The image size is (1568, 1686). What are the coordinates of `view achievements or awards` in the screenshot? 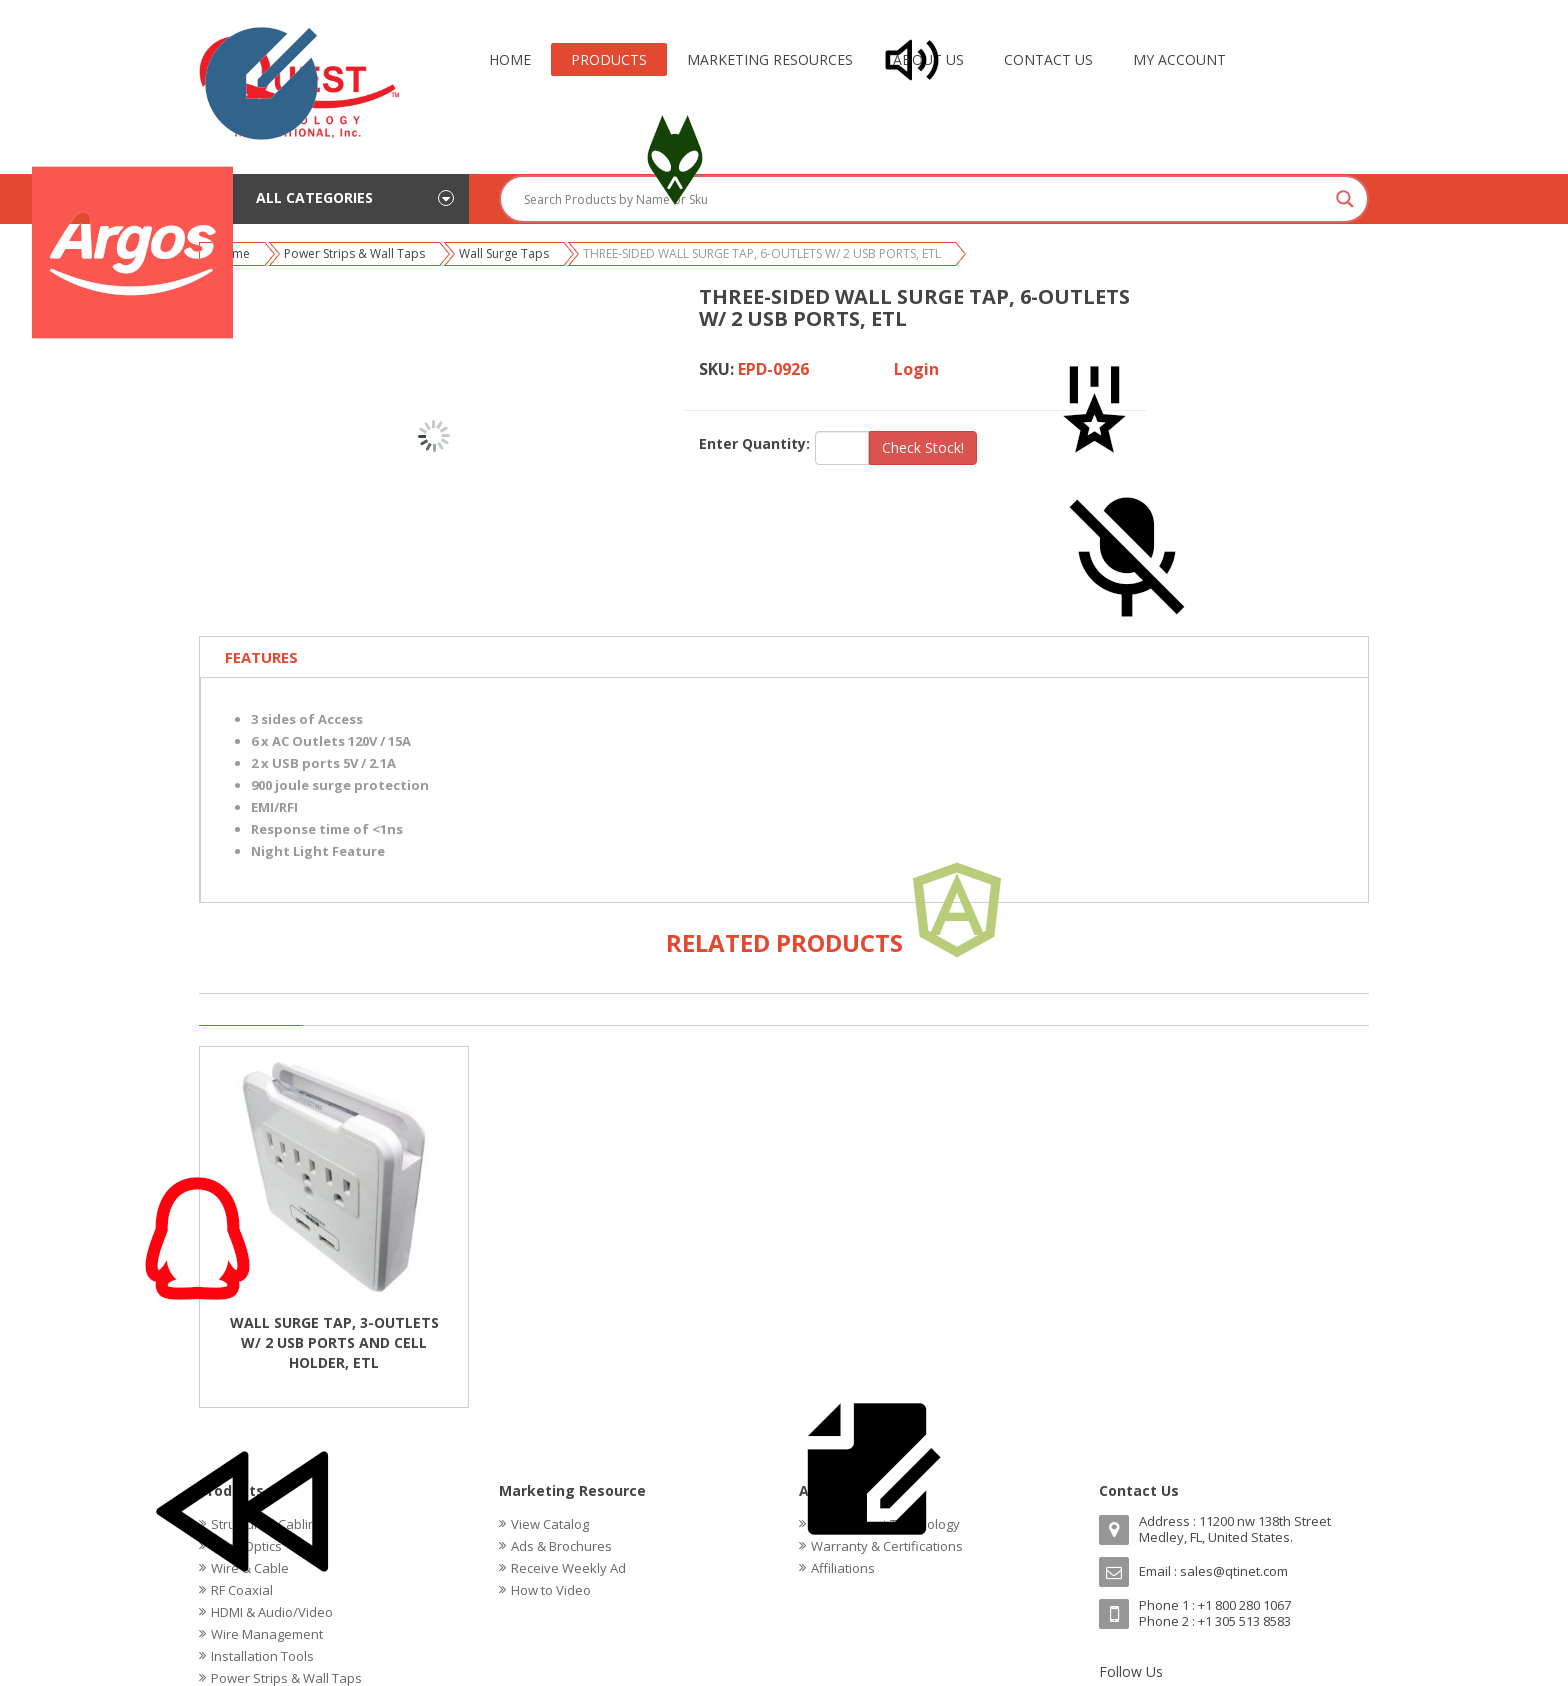 It's located at (1094, 407).